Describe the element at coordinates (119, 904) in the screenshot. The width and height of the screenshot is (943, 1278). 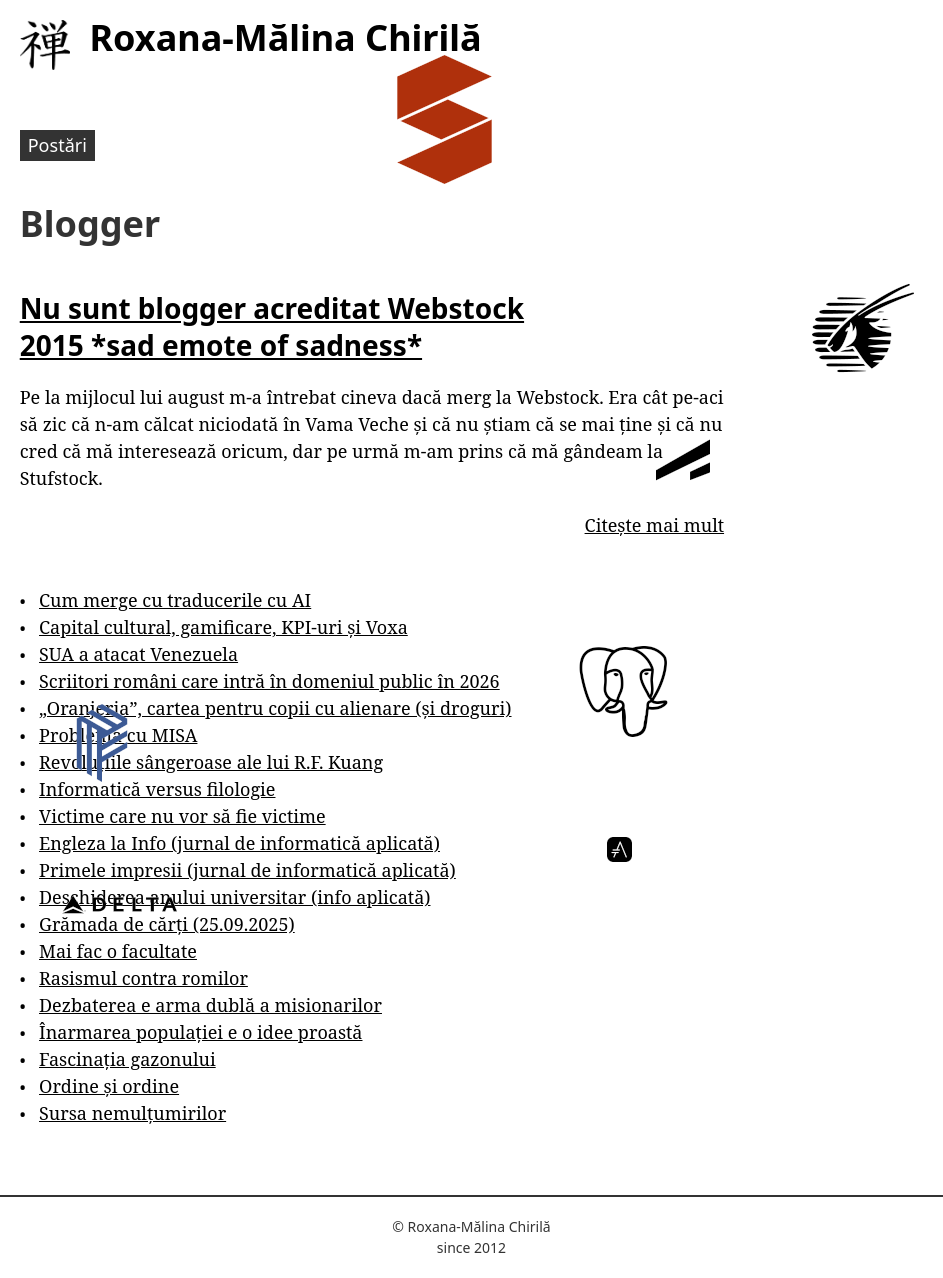
I see `open the Delta Air Lines app` at that location.